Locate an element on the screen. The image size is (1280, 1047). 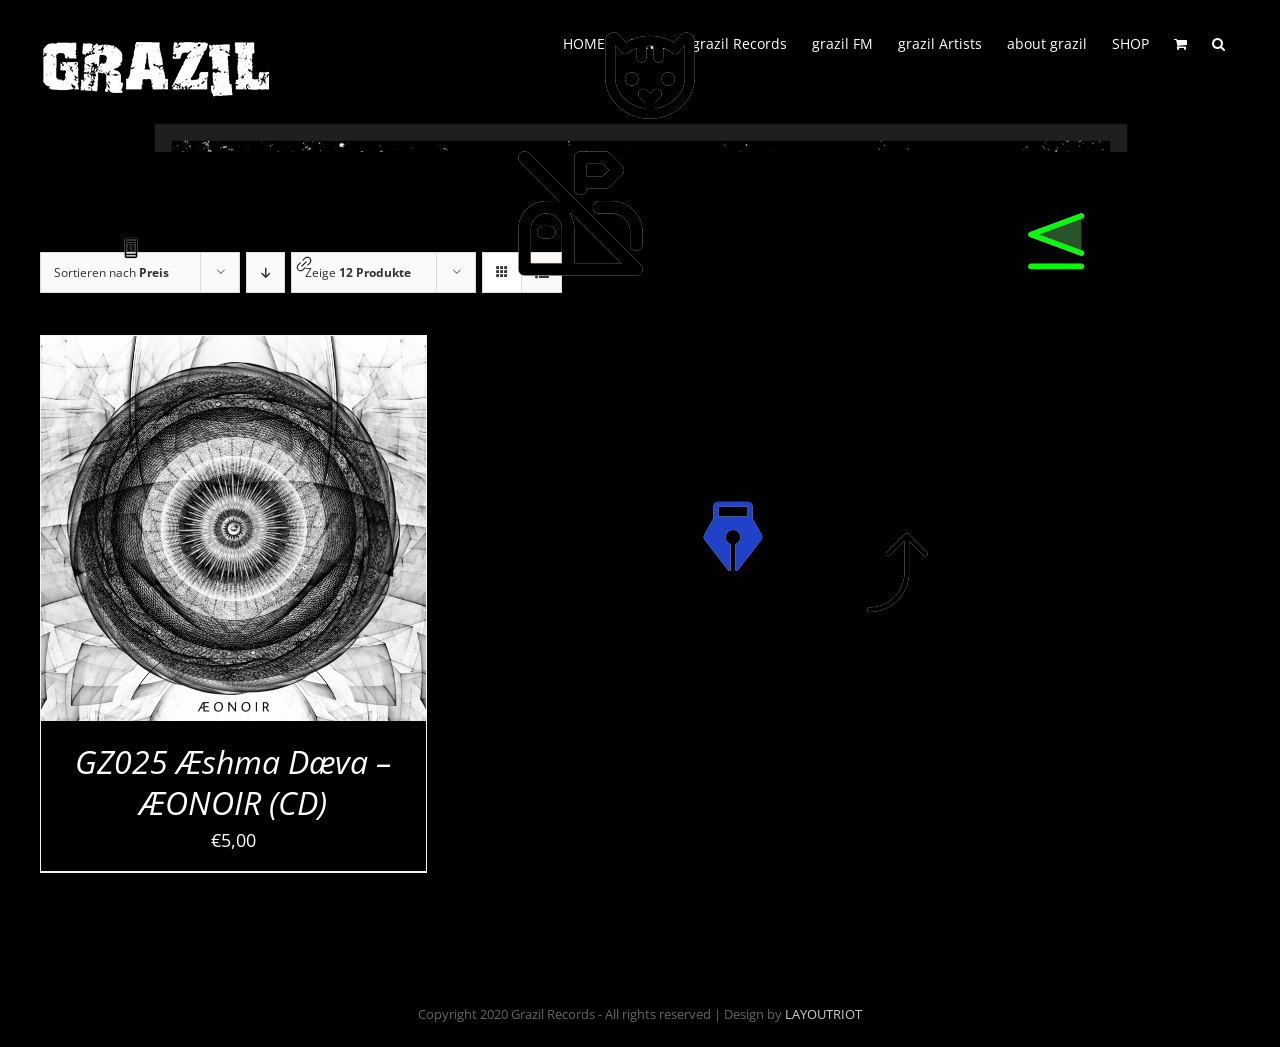
book an appointment or reservation online is located at coordinates (131, 248).